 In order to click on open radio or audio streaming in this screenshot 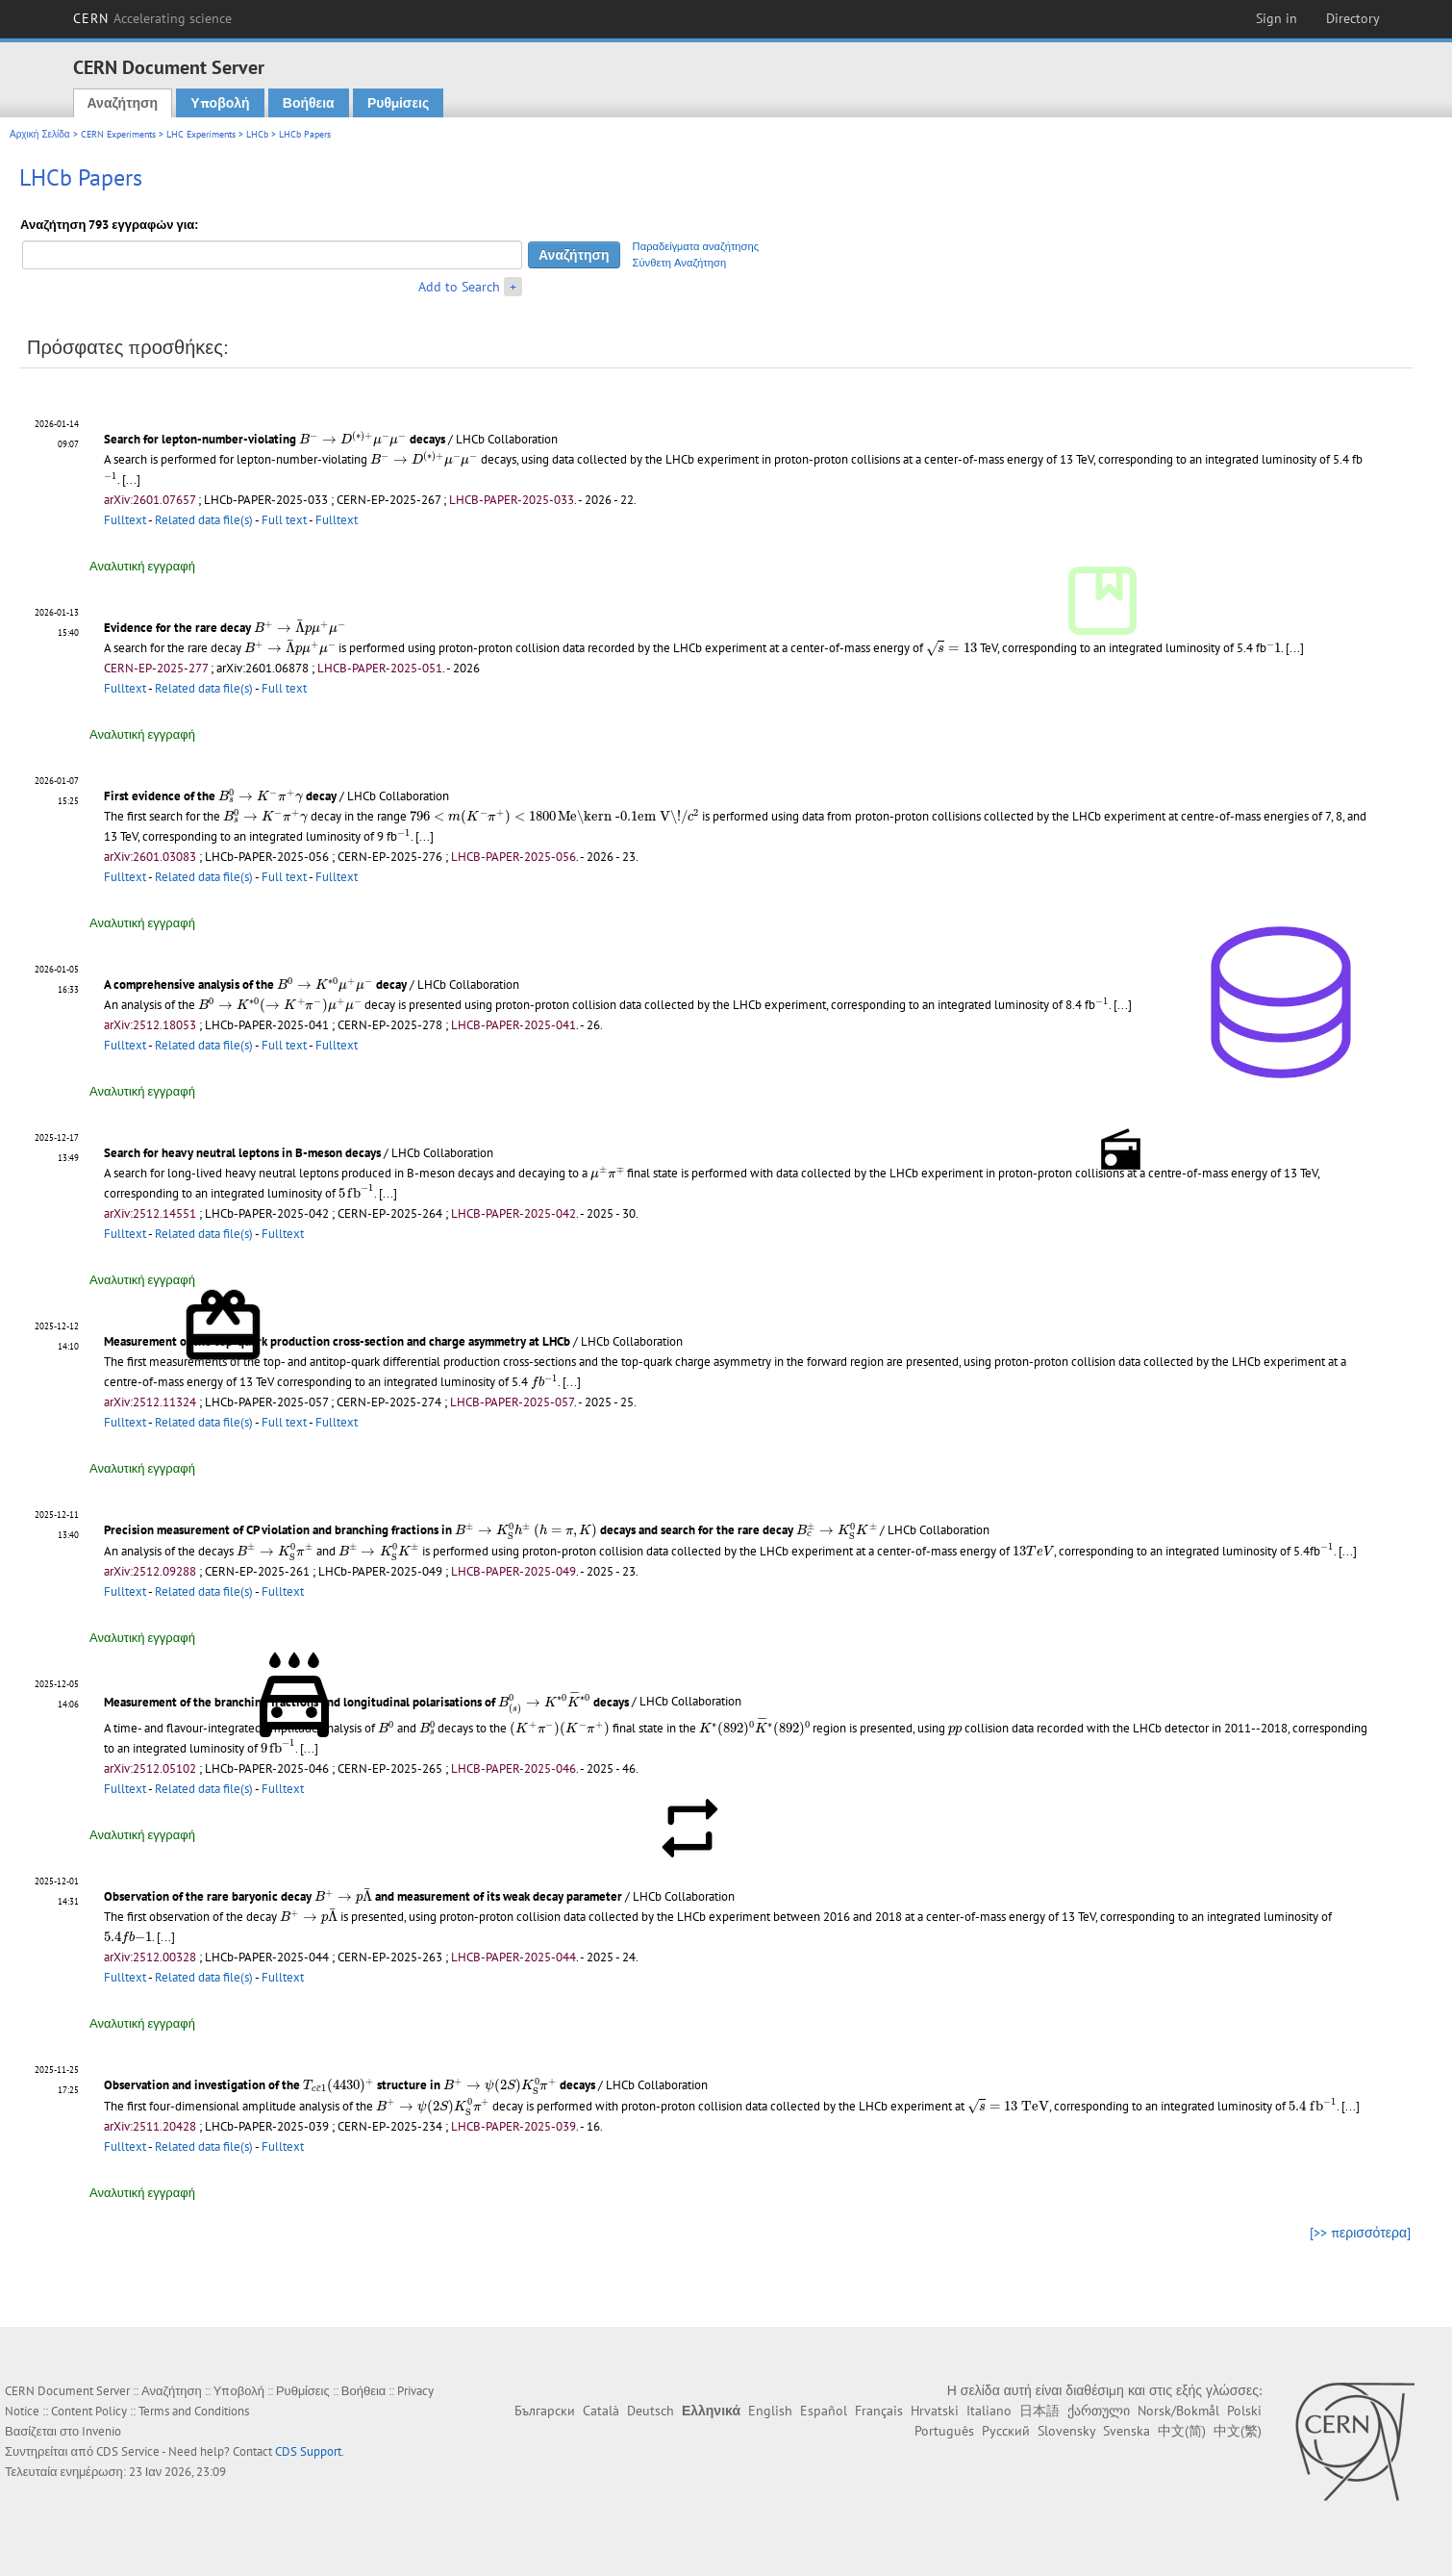, I will do `click(1120, 1149)`.